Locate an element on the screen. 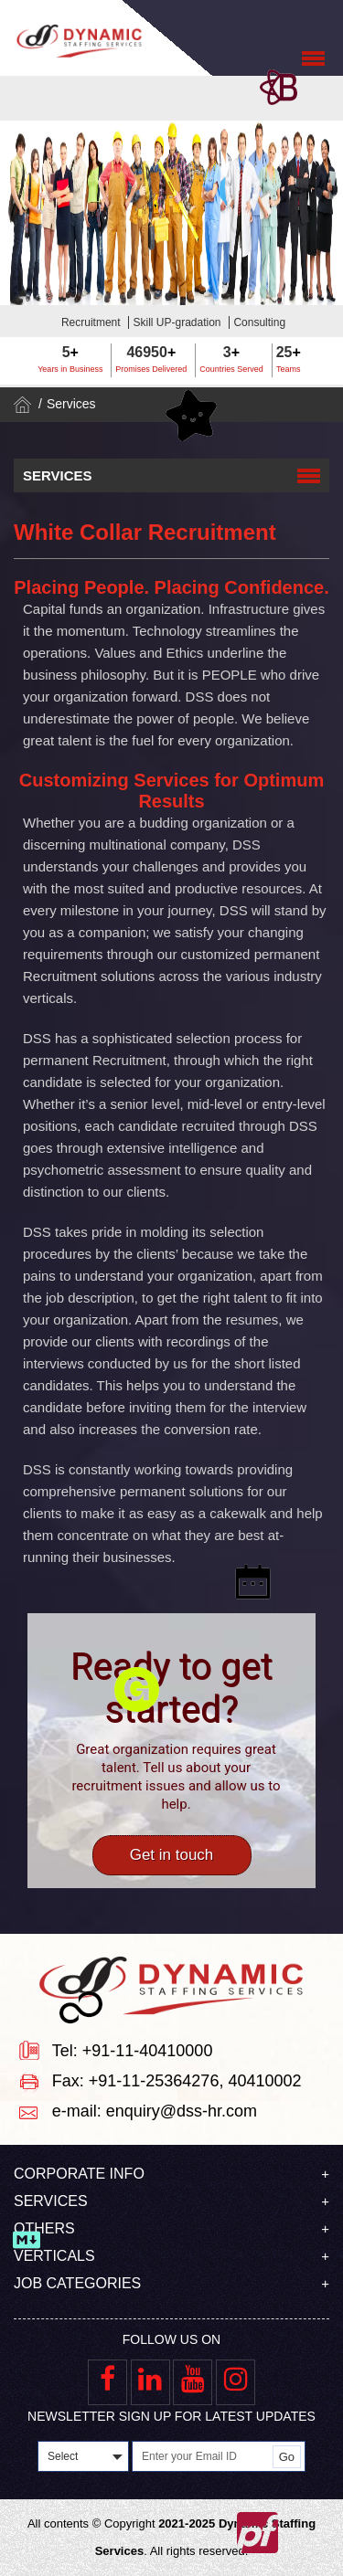  gleam programming language logo is located at coordinates (191, 416).